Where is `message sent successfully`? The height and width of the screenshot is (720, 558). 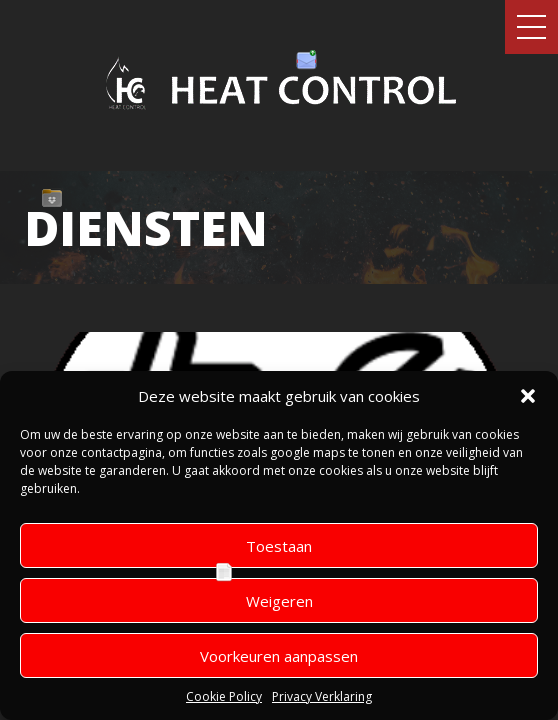
message sent successfully is located at coordinates (306, 60).